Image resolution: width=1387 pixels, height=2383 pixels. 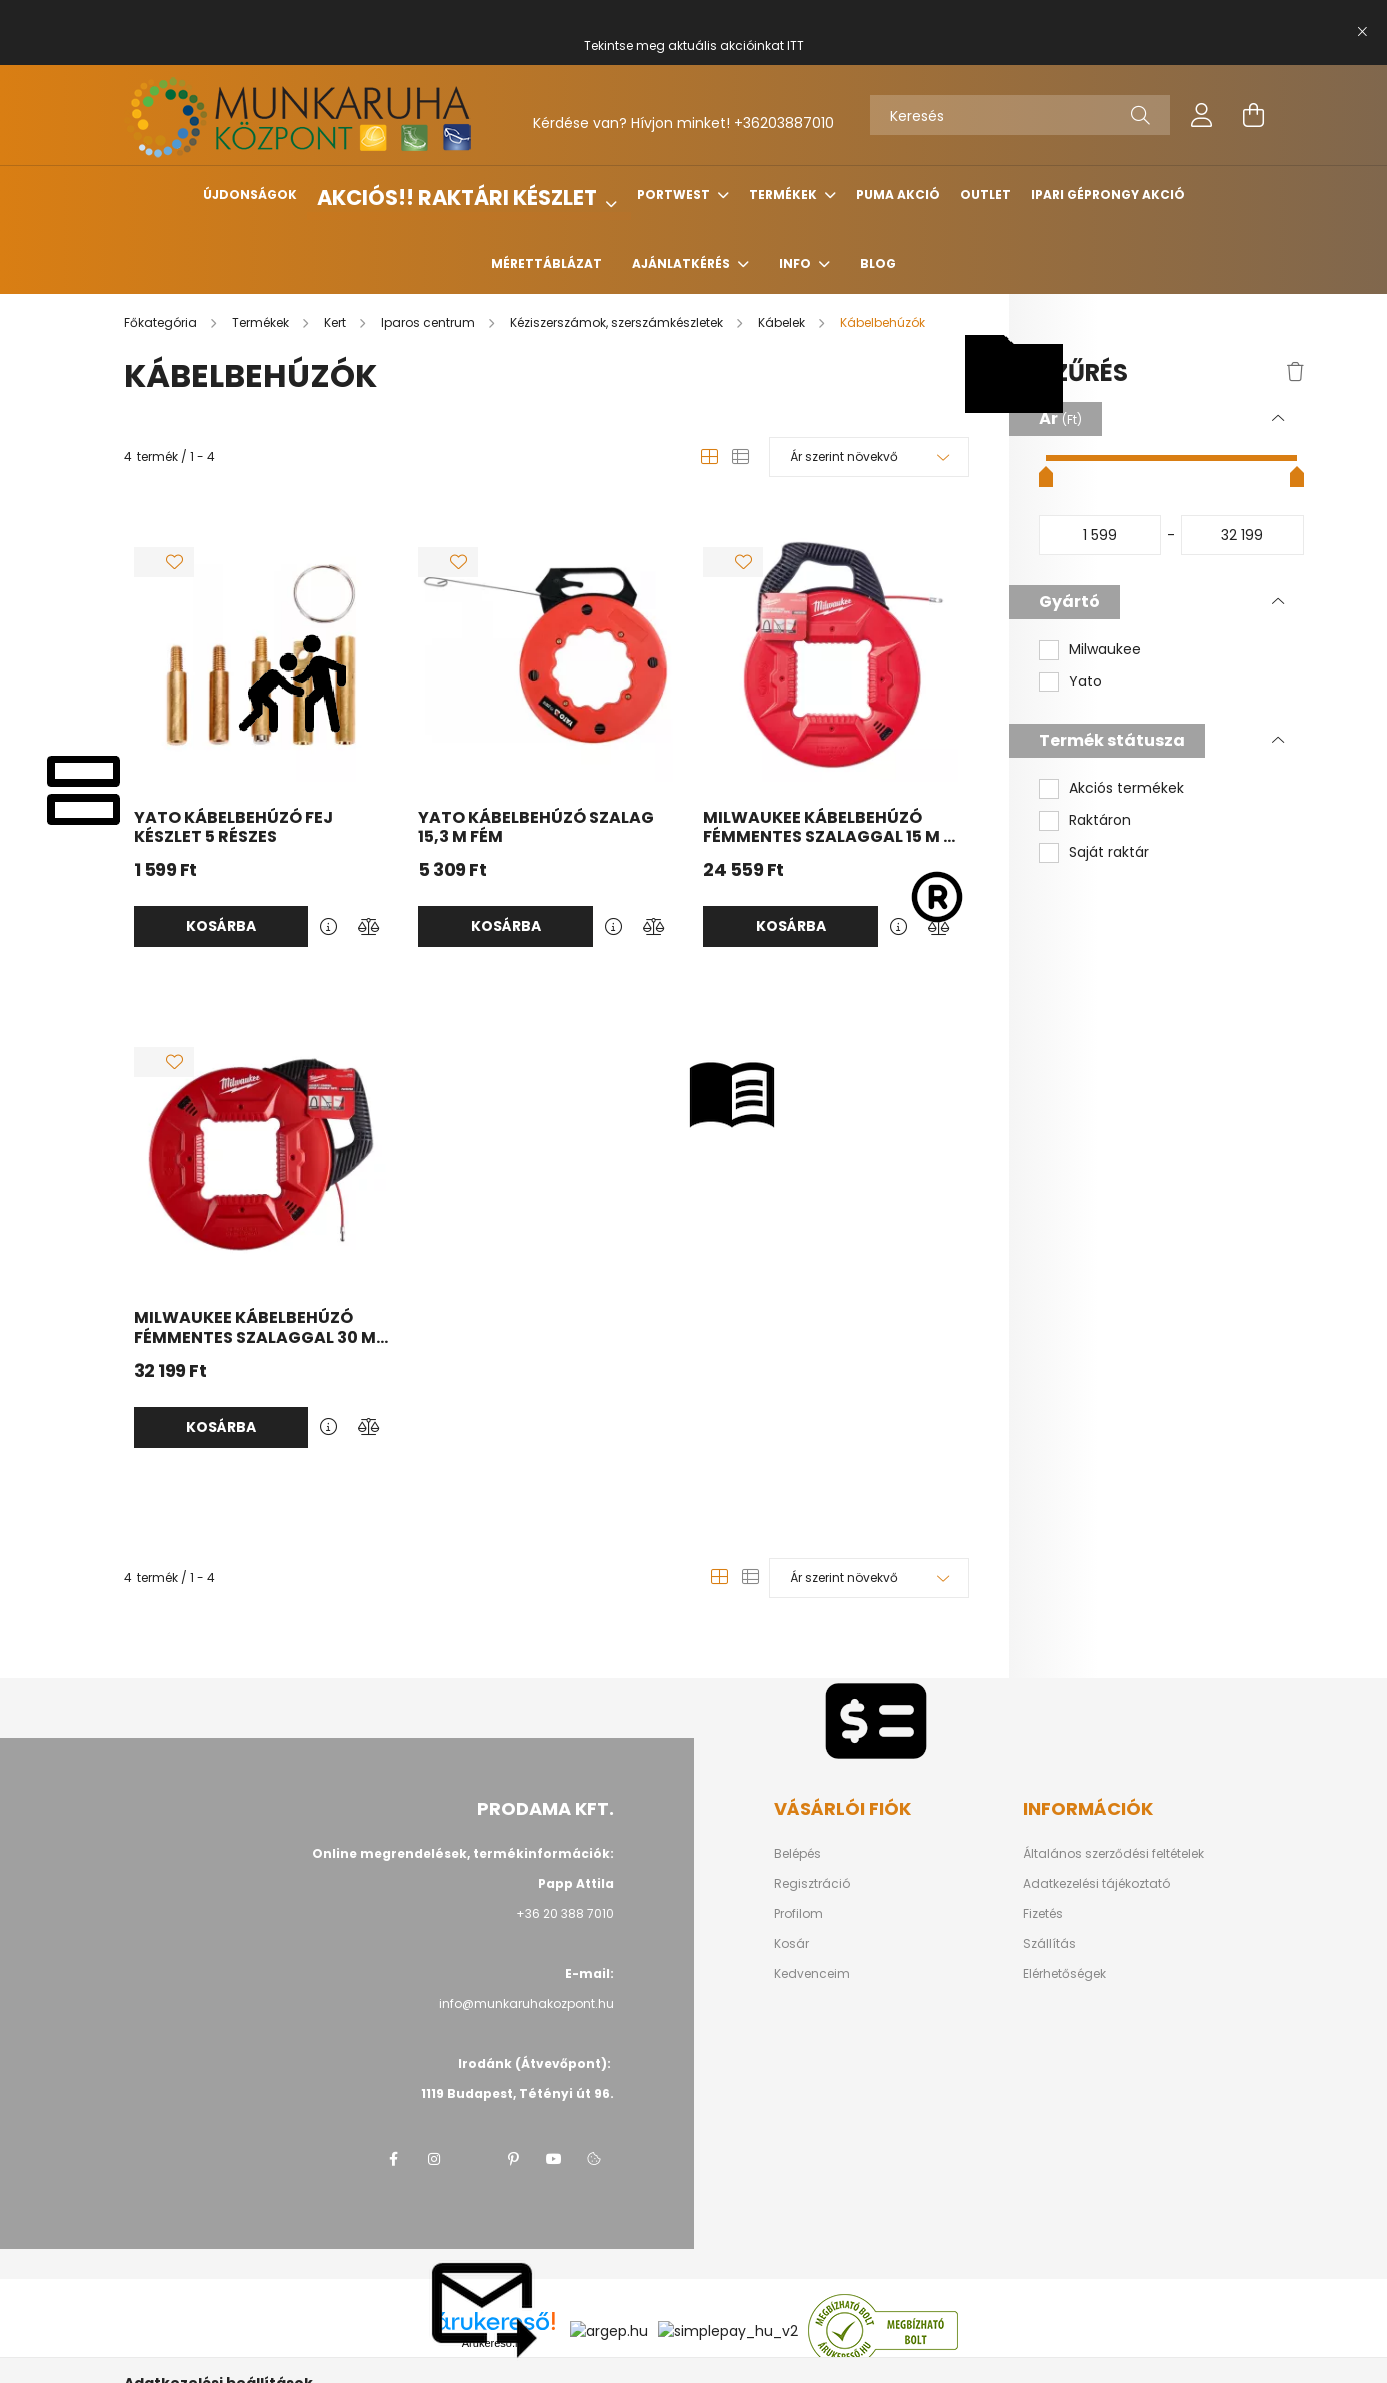 What do you see at coordinates (1014, 374) in the screenshot?
I see `access your files and documents` at bounding box center [1014, 374].